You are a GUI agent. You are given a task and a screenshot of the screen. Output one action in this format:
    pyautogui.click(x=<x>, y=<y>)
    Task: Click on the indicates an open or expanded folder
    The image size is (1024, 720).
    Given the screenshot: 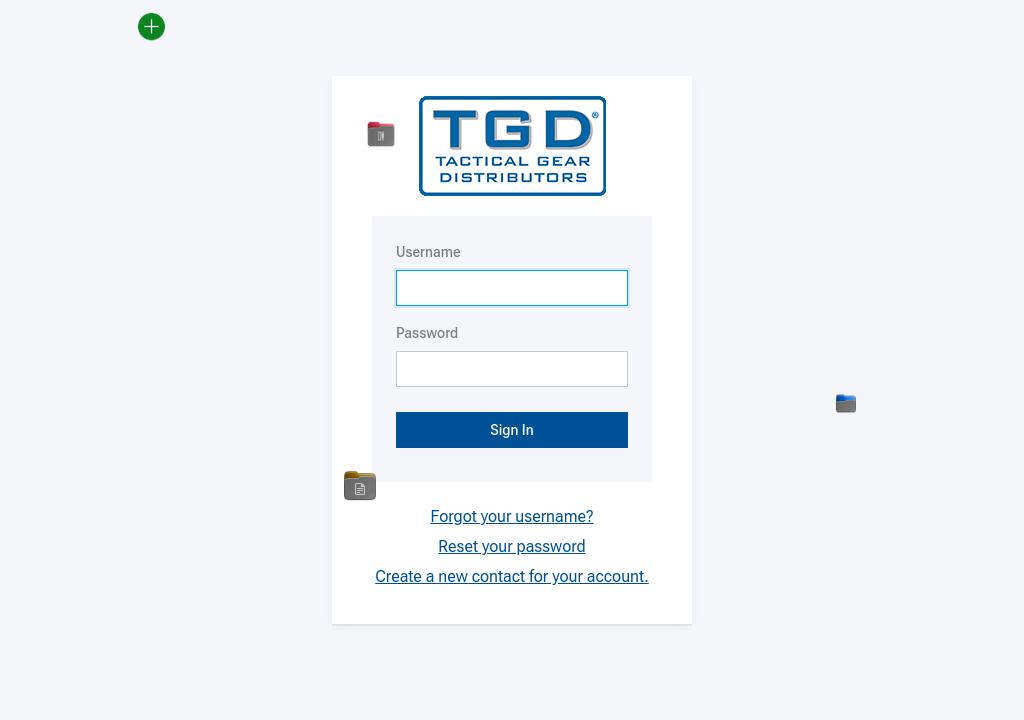 What is the action you would take?
    pyautogui.click(x=846, y=403)
    